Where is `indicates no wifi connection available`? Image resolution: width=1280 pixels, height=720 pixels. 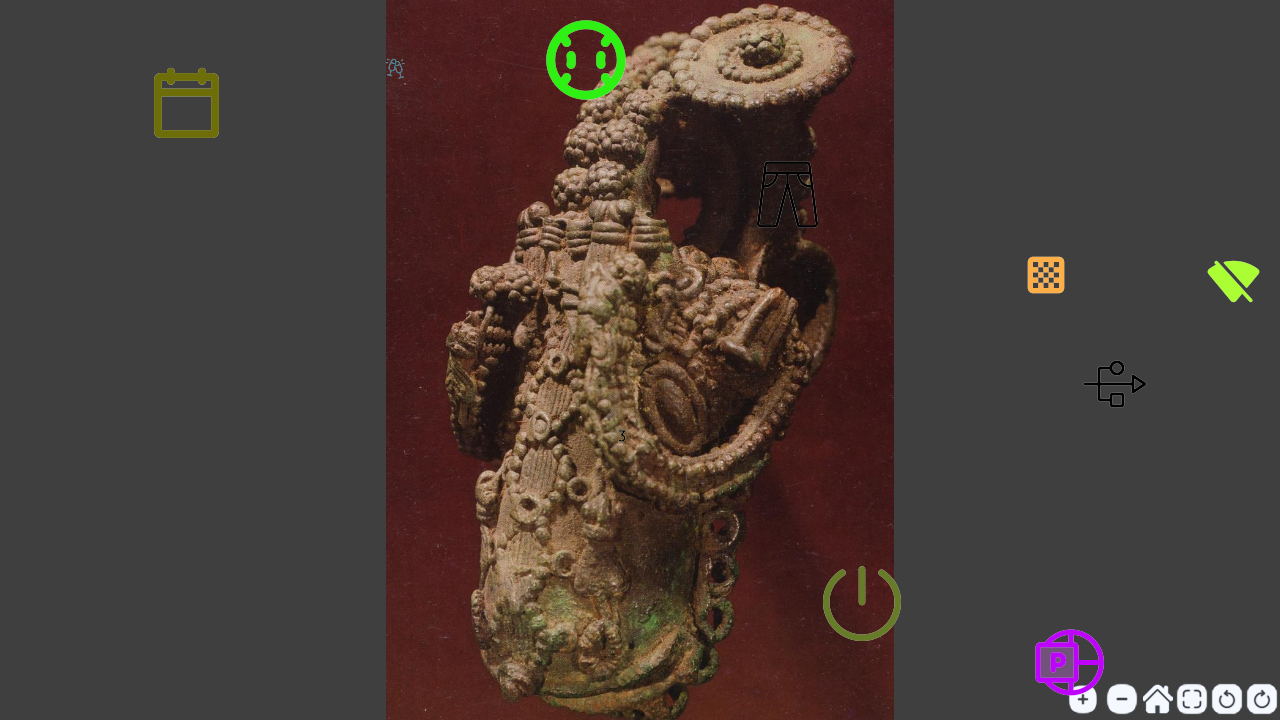 indicates no wifi connection available is located at coordinates (1233, 281).